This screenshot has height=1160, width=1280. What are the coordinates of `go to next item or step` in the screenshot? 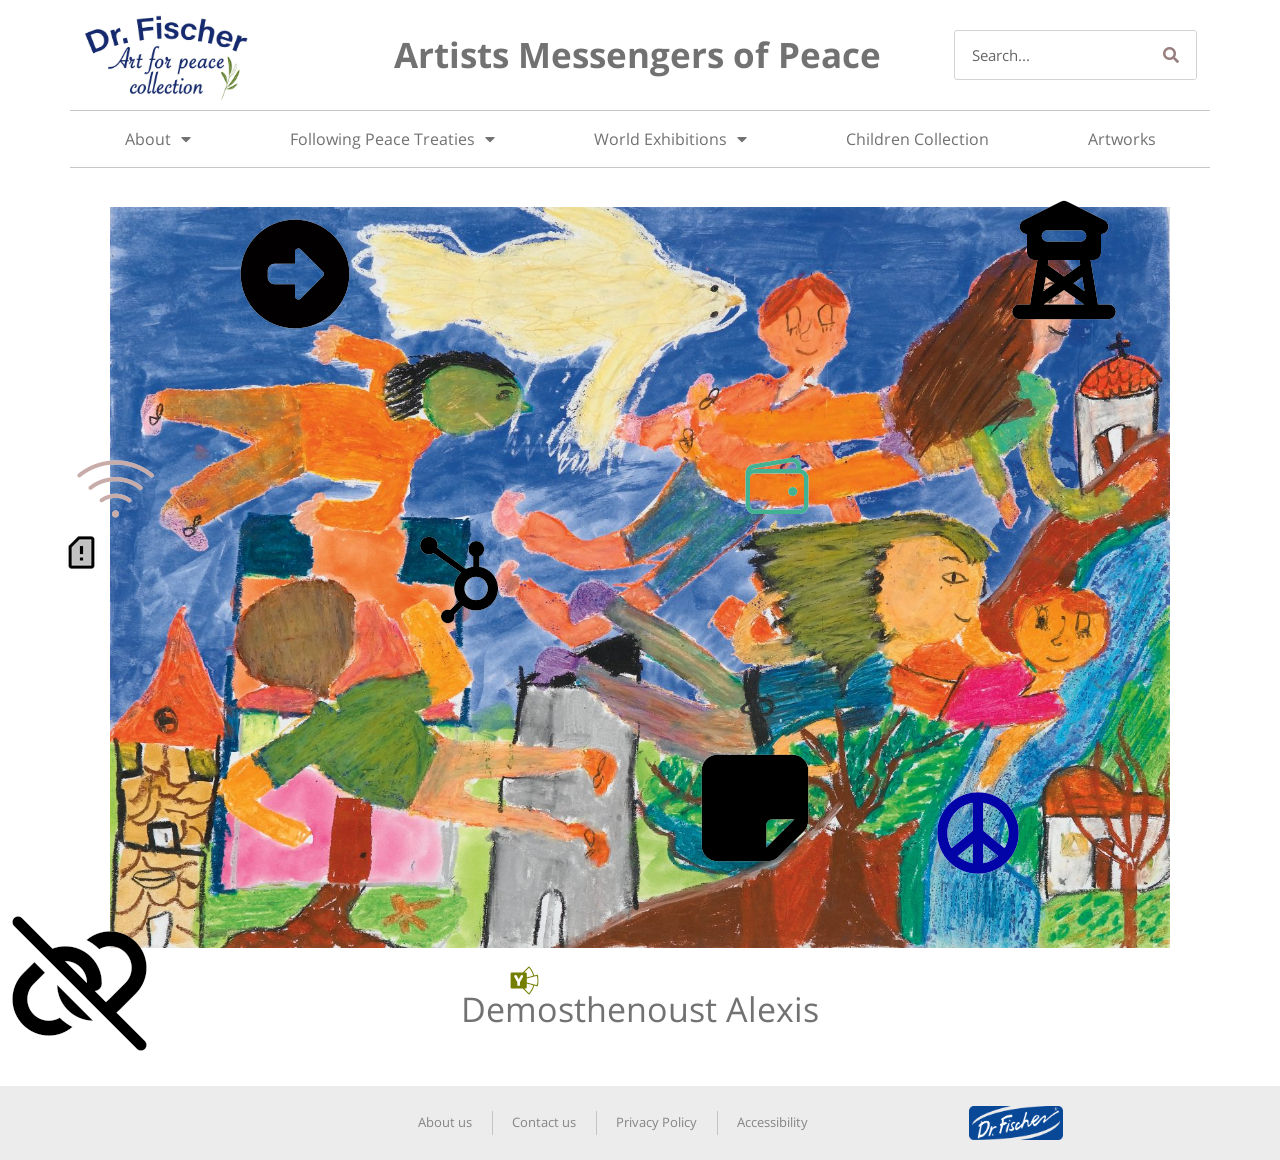 It's located at (295, 274).